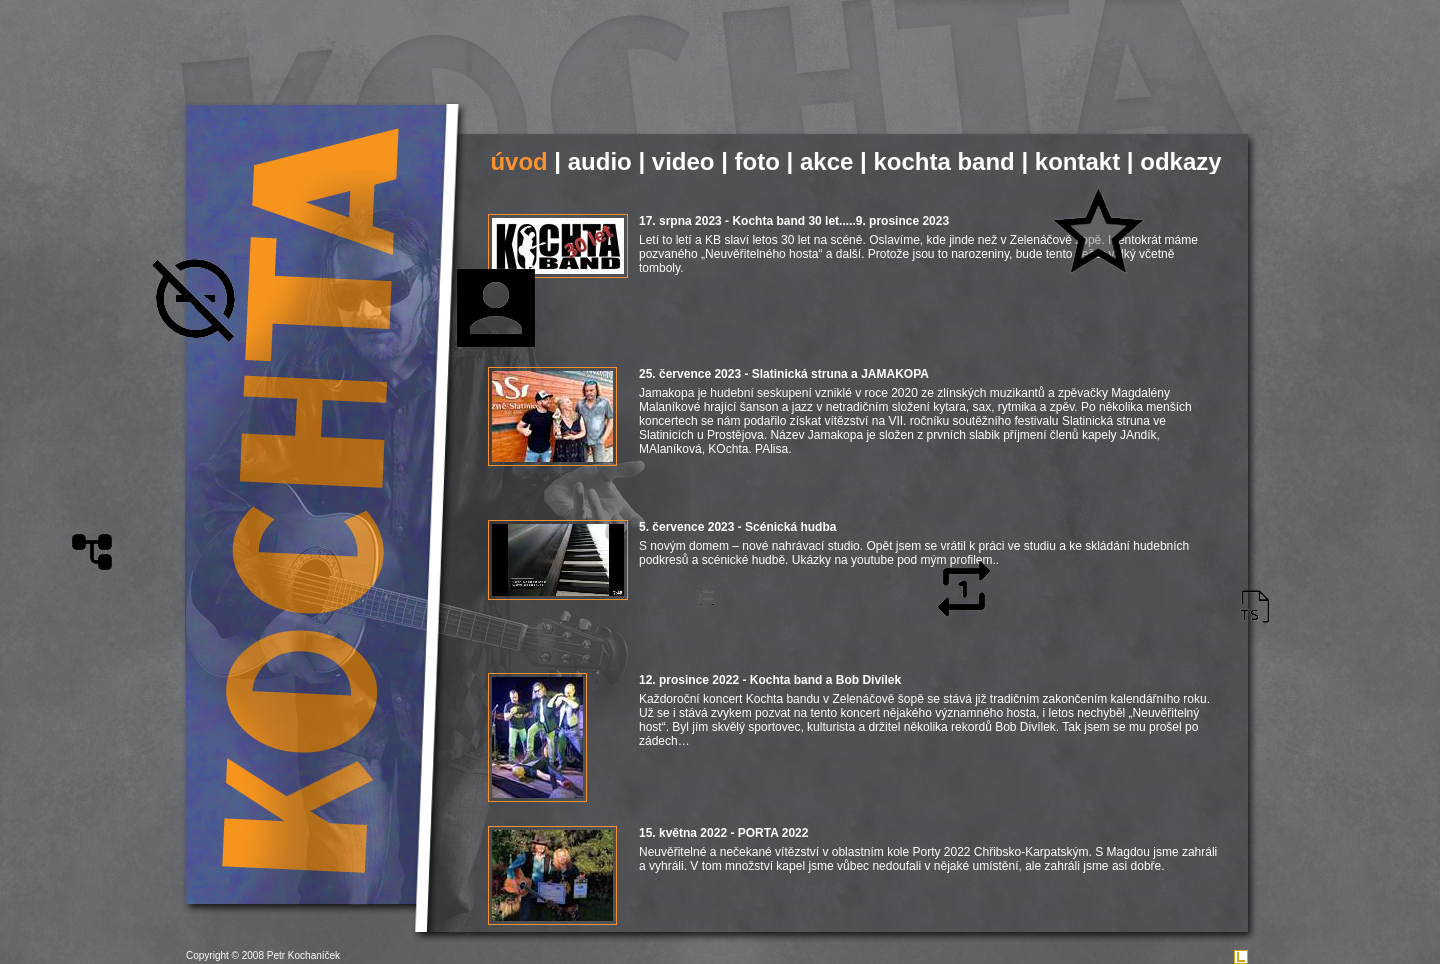 This screenshot has height=964, width=1440. Describe the element at coordinates (964, 589) in the screenshot. I see `repeat the current track once` at that location.